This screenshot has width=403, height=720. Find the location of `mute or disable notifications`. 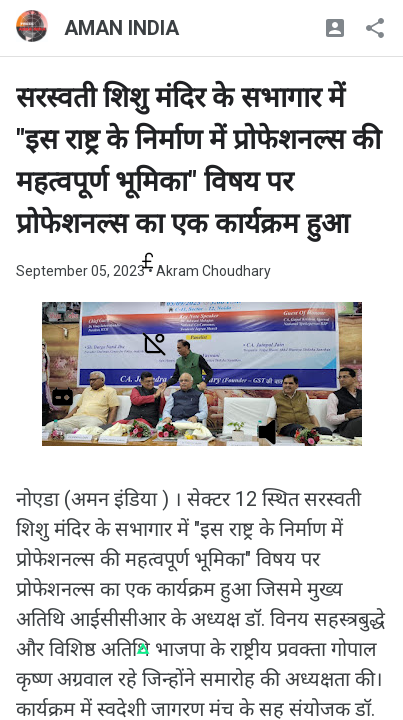

mute or disable notifications is located at coordinates (154, 344).